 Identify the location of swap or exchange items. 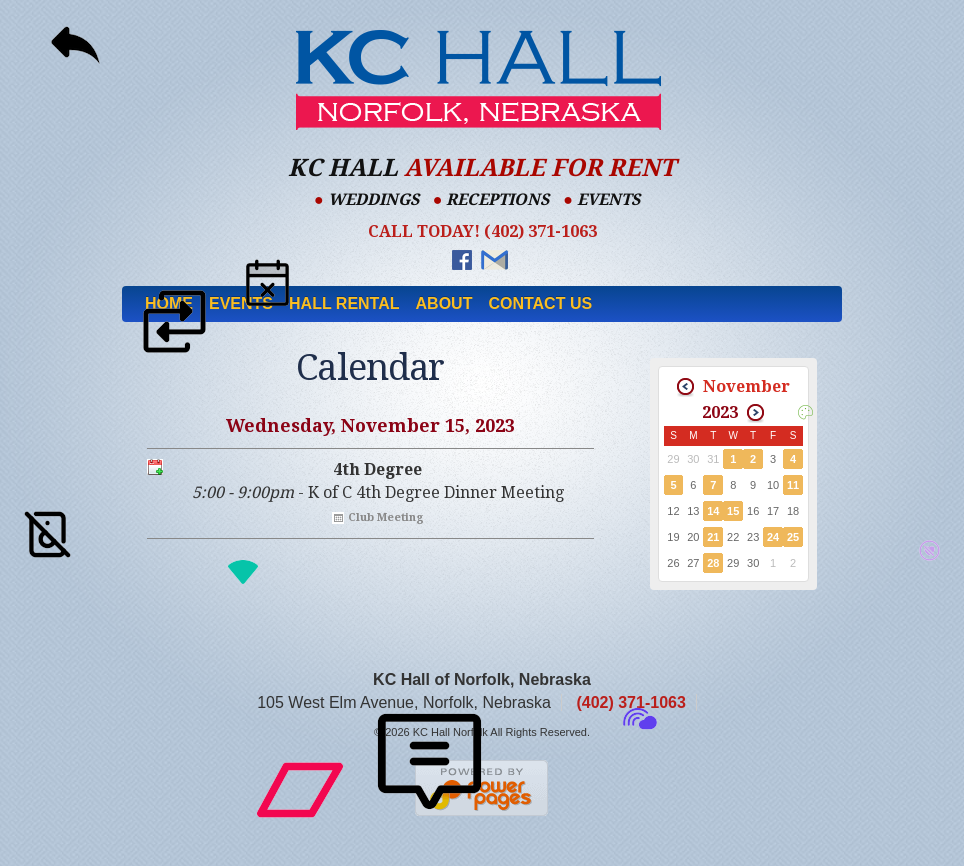
(174, 321).